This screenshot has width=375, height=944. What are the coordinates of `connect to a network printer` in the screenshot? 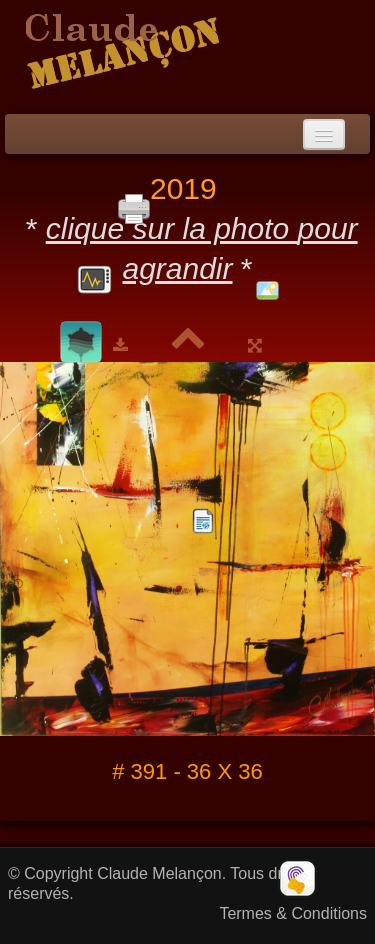 It's located at (134, 209).